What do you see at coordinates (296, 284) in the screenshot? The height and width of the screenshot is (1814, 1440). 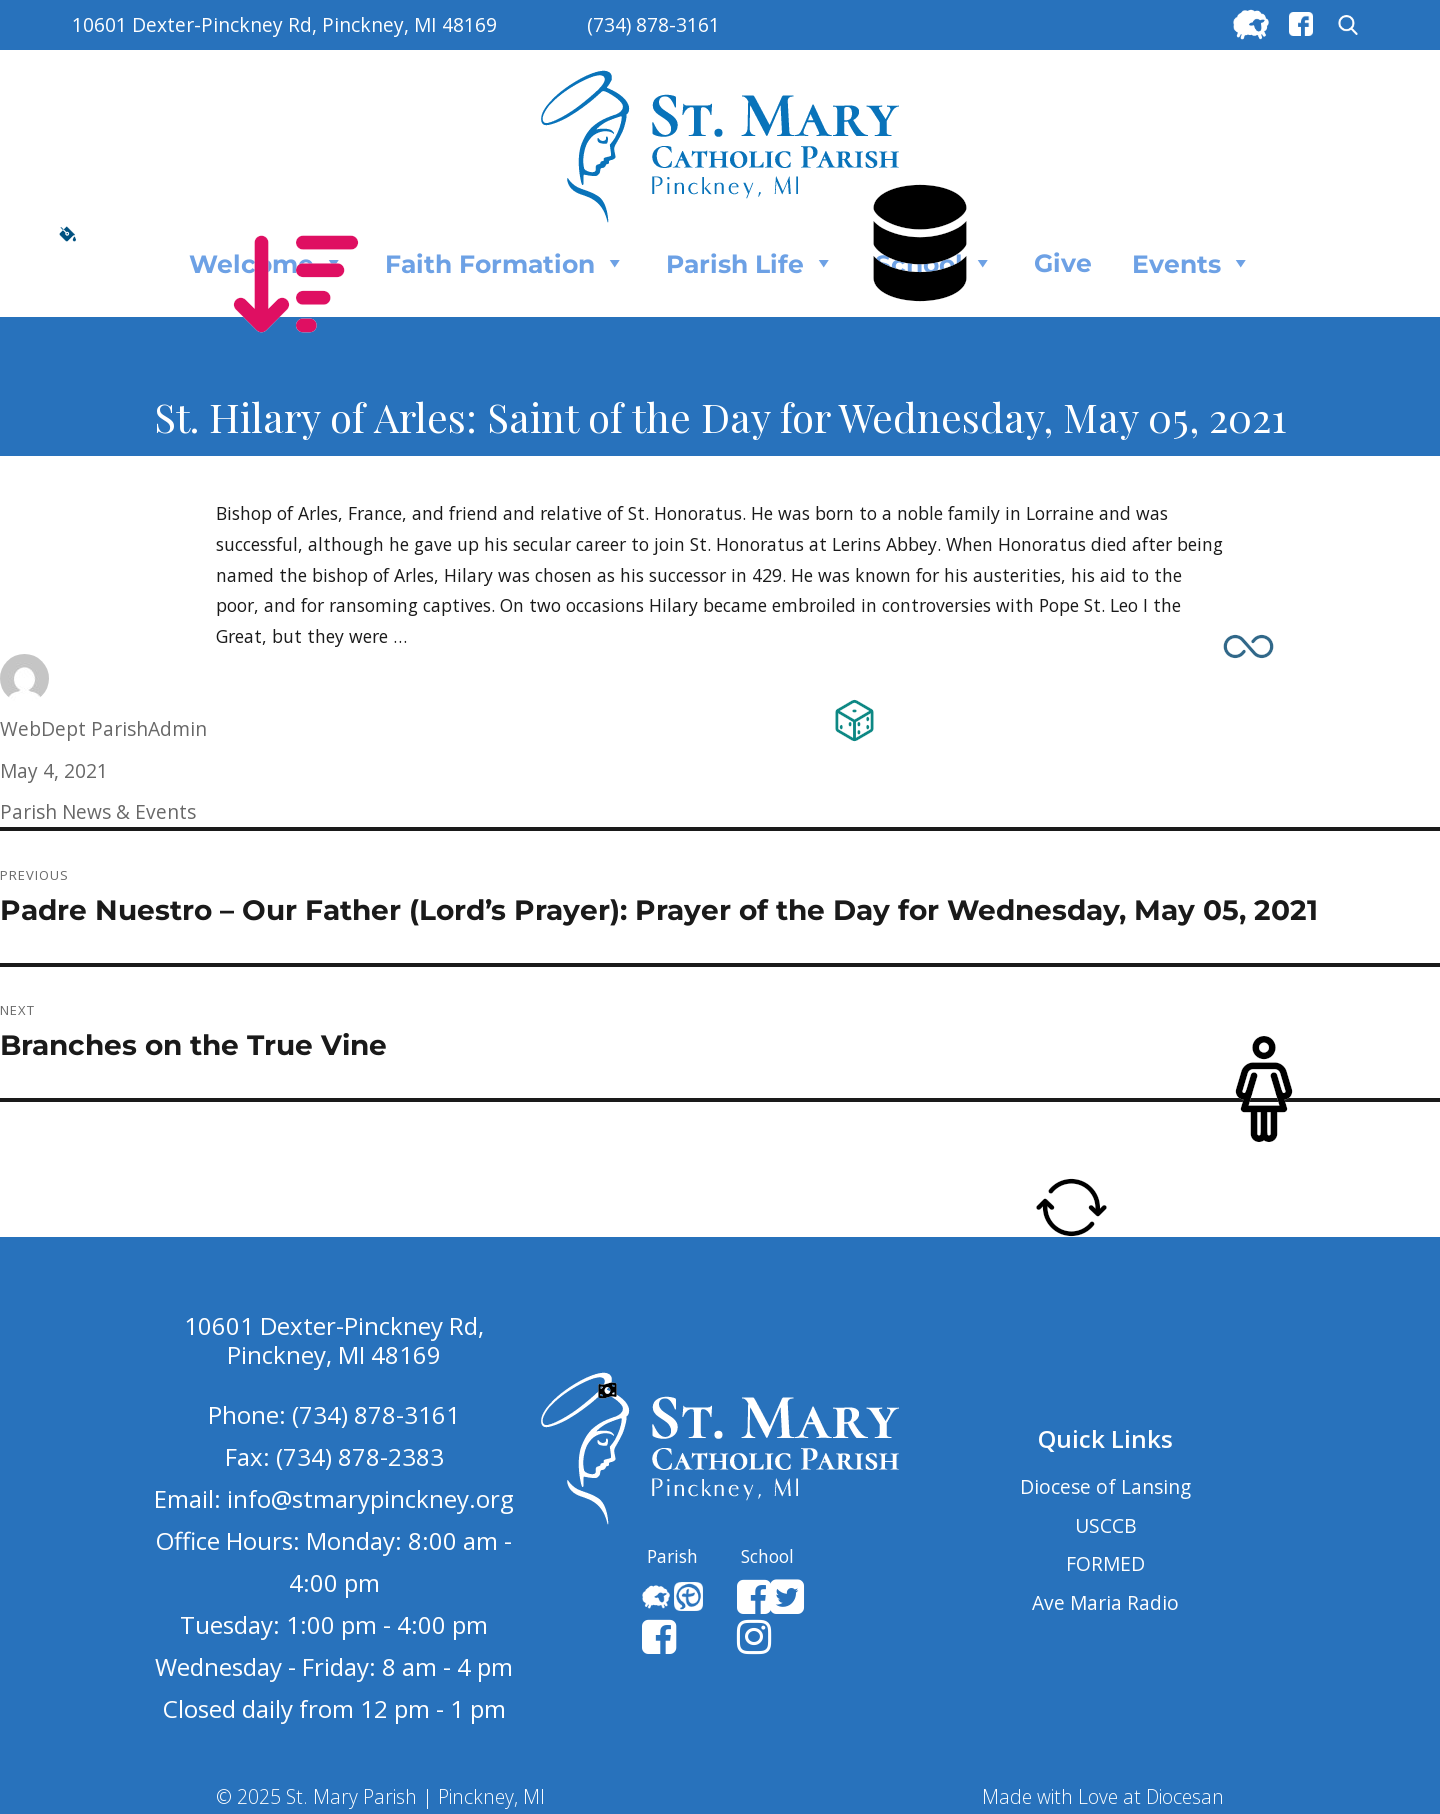 I see `sort items from largest to smallest` at bounding box center [296, 284].